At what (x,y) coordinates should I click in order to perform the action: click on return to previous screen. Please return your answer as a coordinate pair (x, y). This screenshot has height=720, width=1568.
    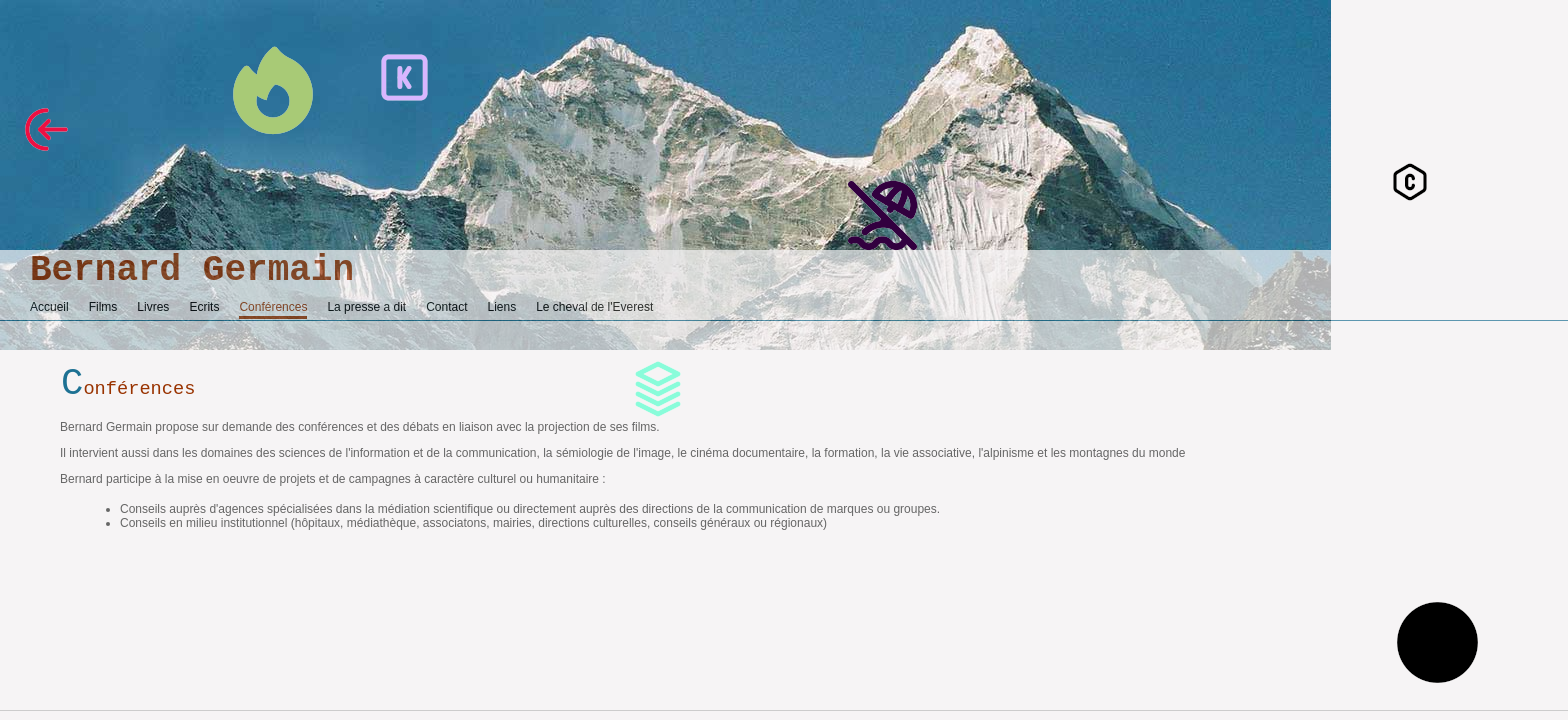
    Looking at the image, I should click on (46, 129).